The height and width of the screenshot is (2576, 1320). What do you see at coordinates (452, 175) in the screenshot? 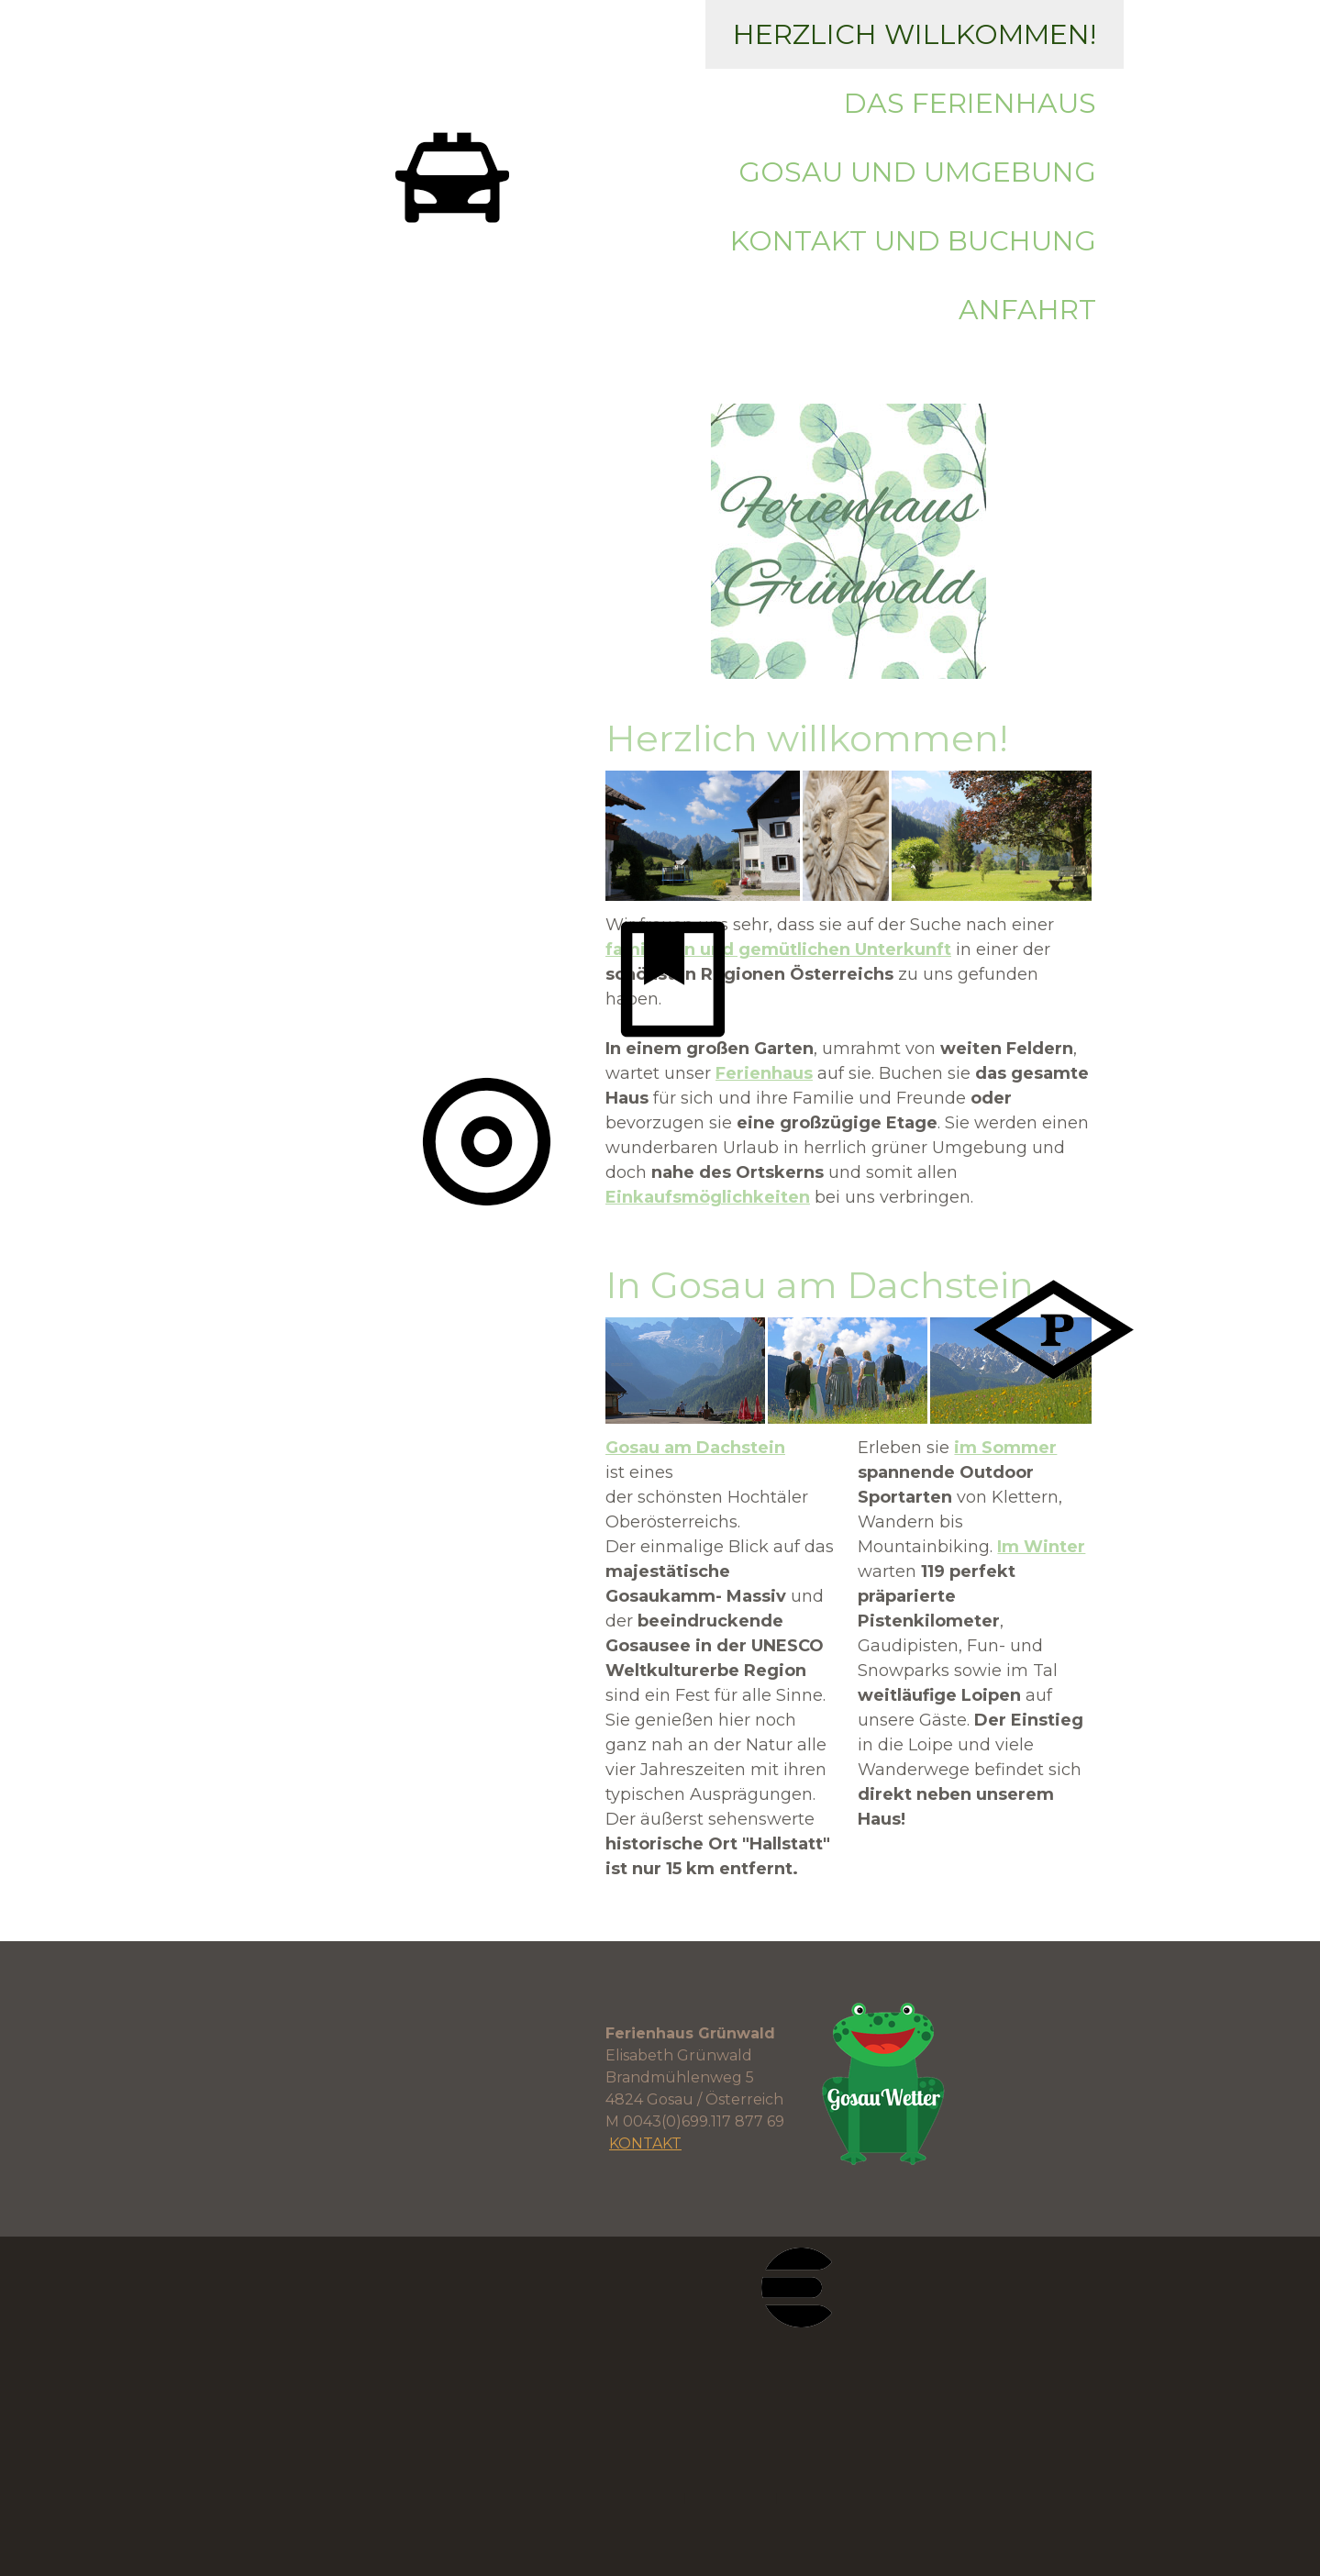
I see `view nearby police stations or services` at bounding box center [452, 175].